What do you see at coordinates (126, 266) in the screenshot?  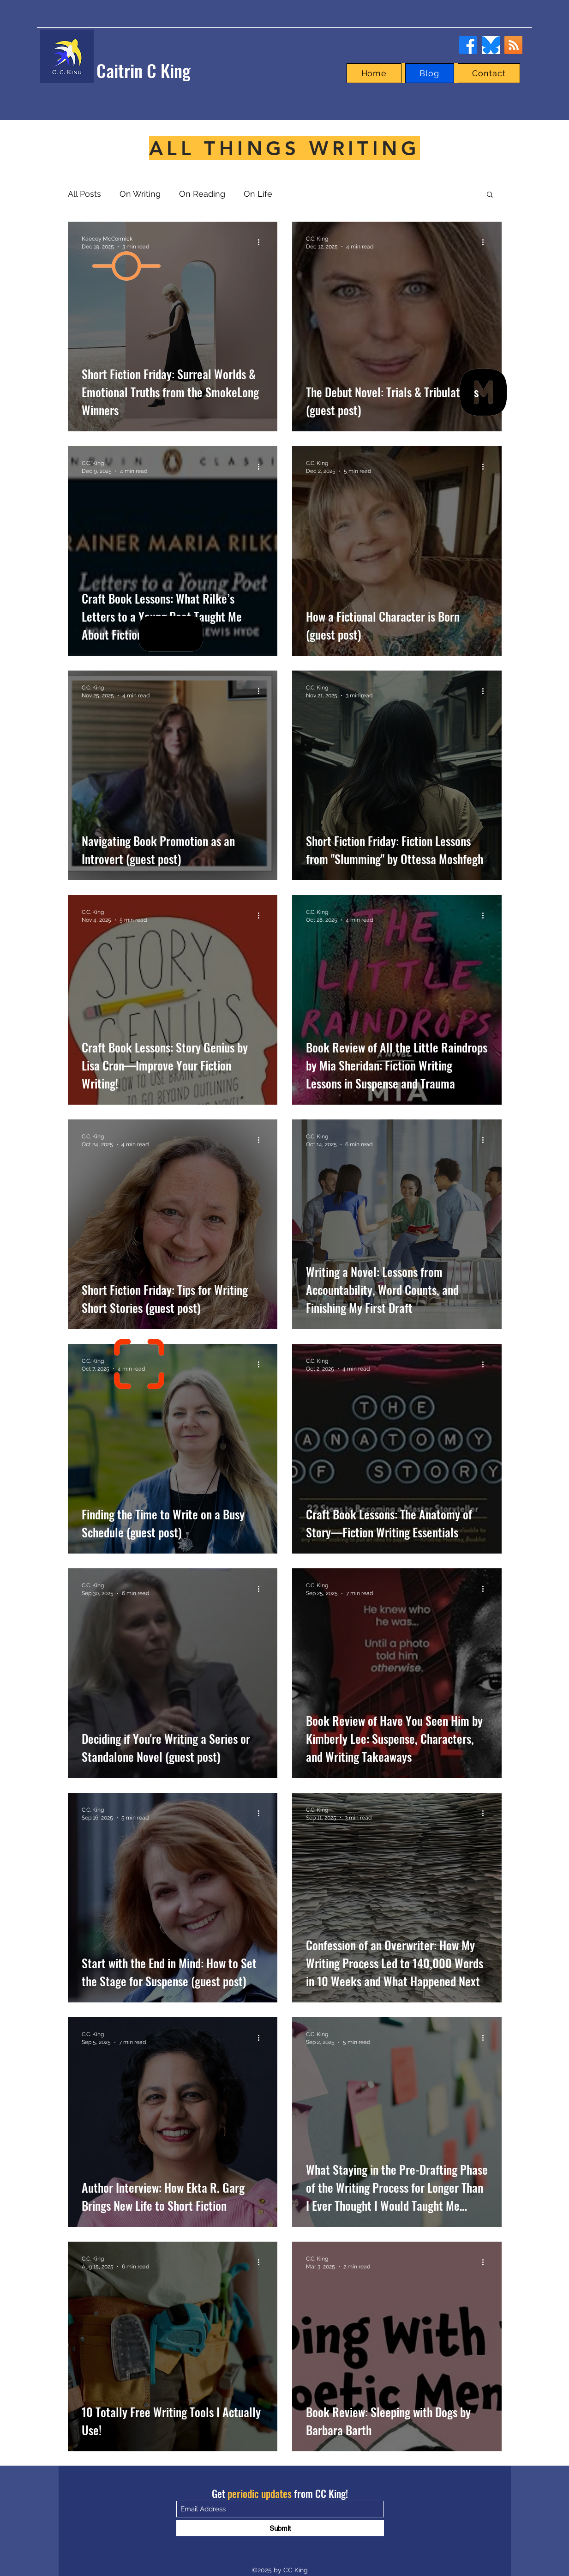 I see `view commit history` at bounding box center [126, 266].